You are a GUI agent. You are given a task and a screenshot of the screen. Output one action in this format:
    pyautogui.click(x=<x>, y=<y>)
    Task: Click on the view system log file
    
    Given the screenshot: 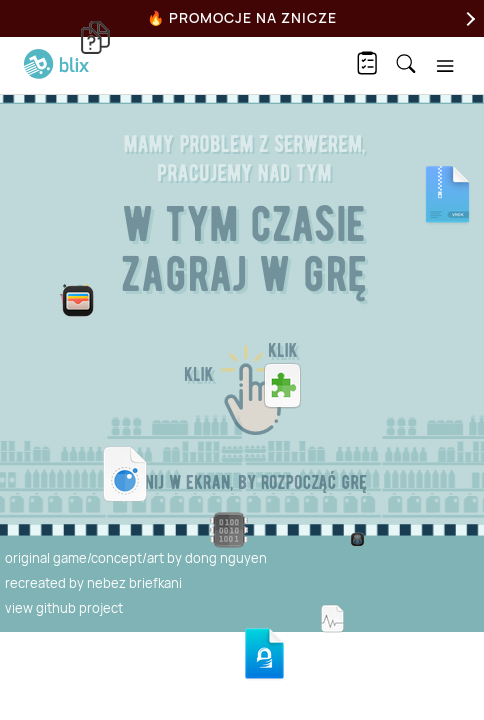 What is the action you would take?
    pyautogui.click(x=332, y=618)
    